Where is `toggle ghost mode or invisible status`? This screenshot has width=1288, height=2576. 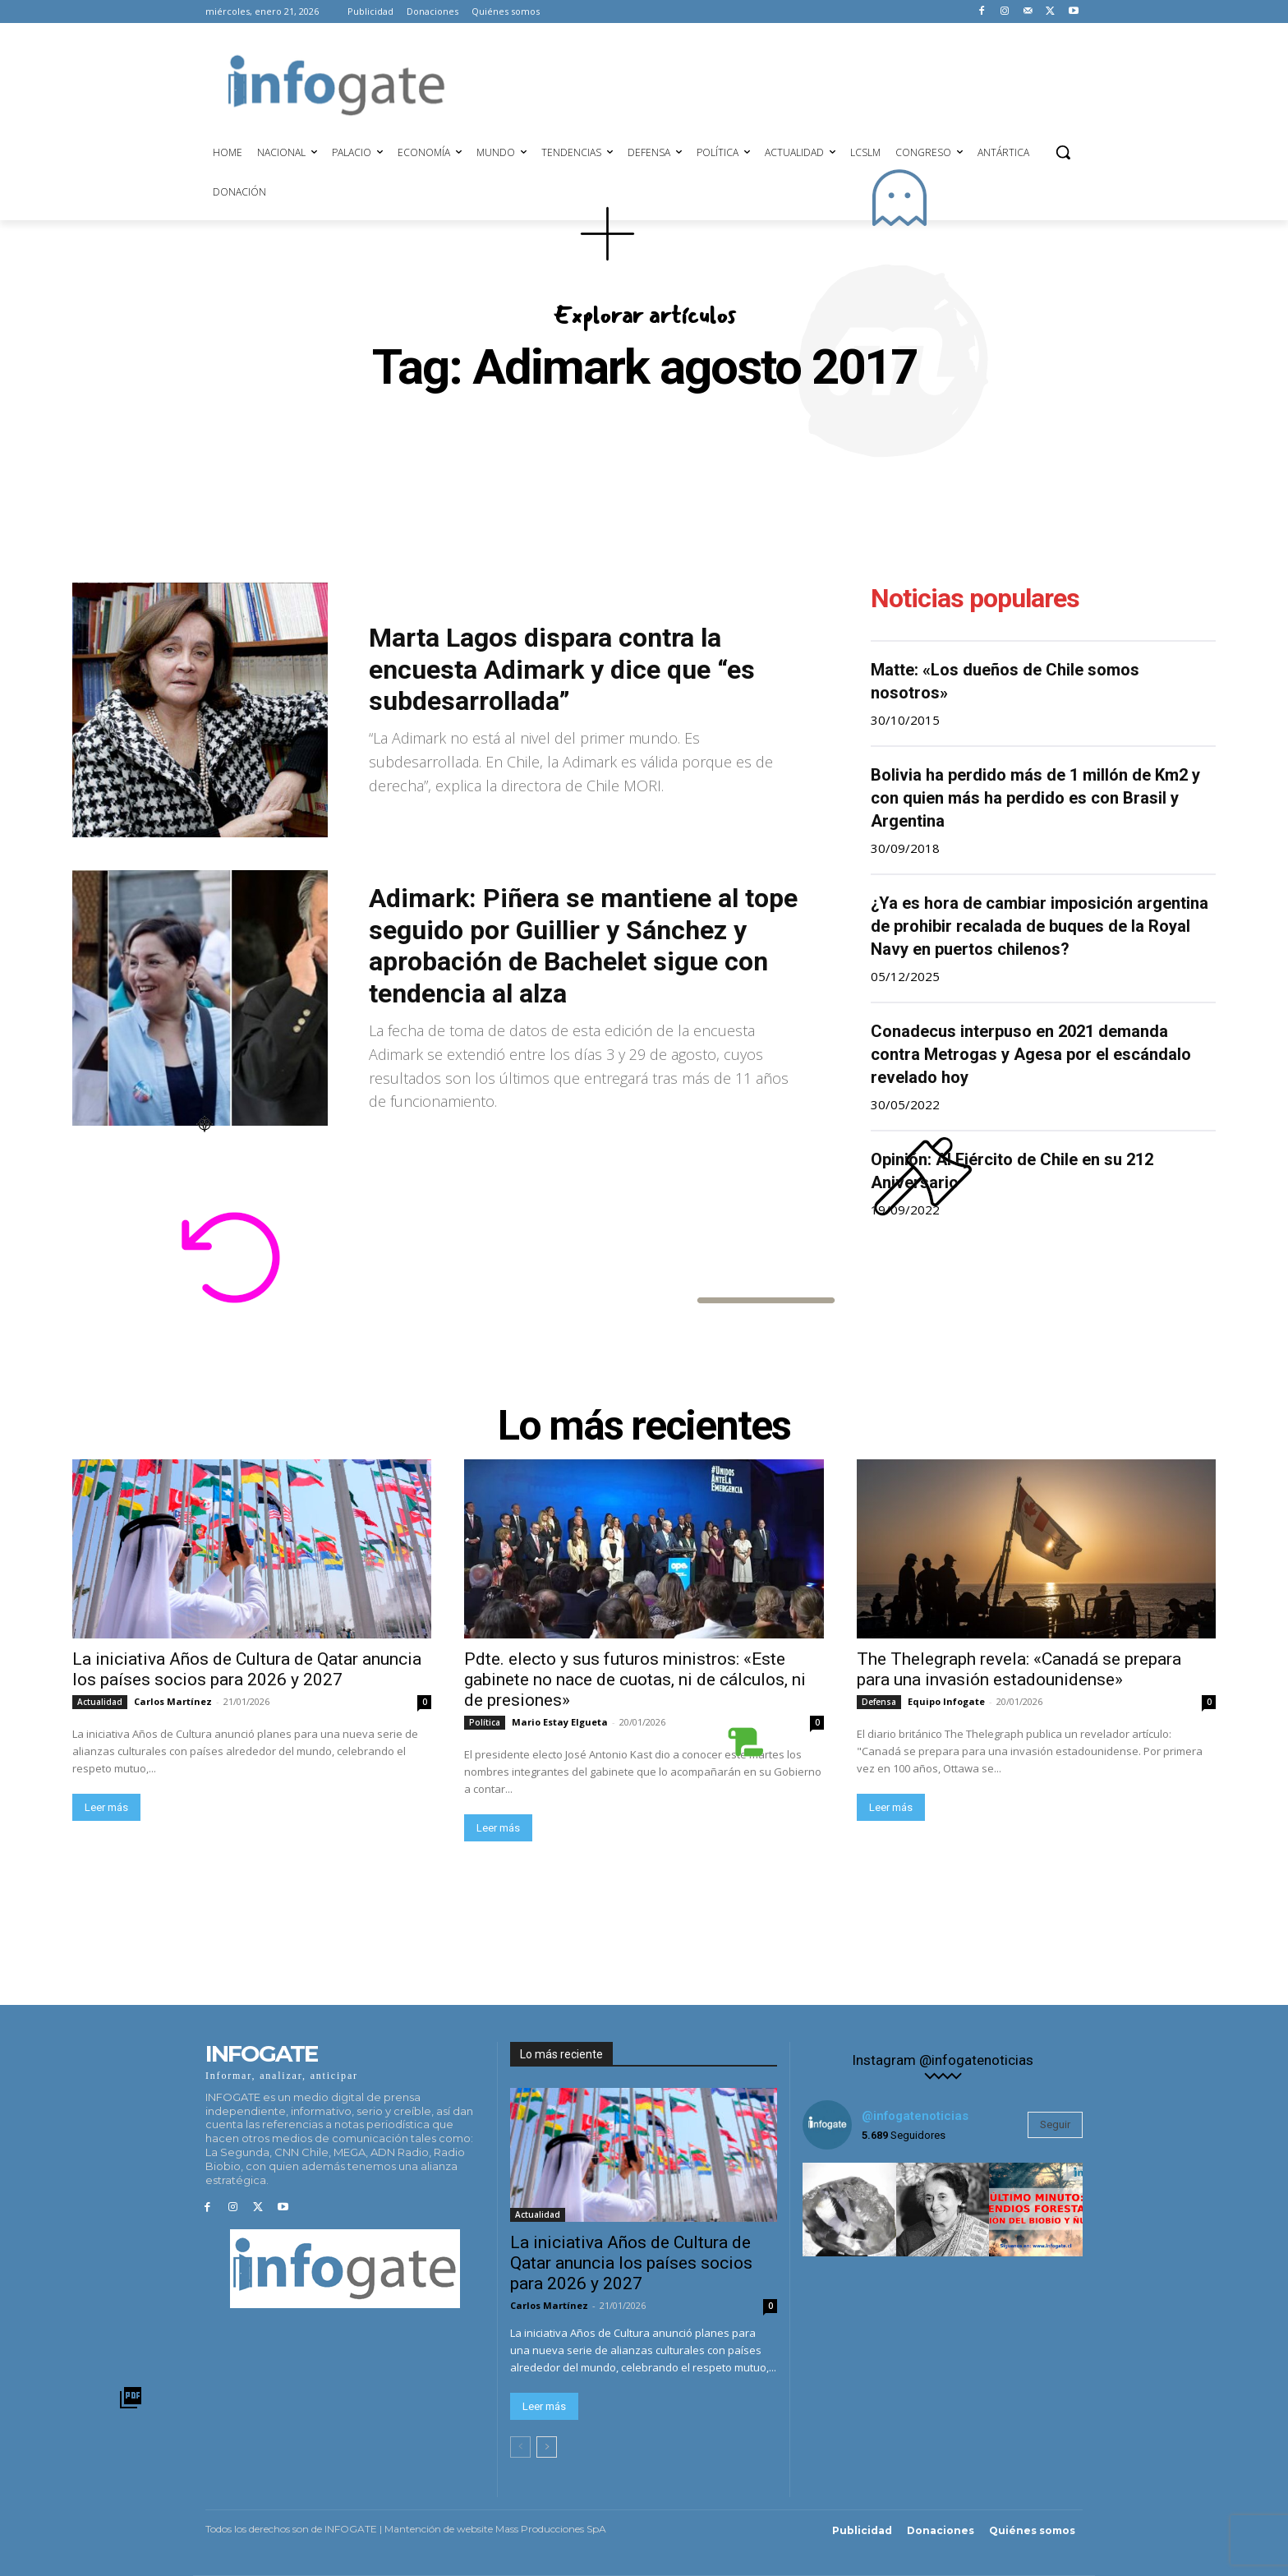 toggle ghost mode or invisible status is located at coordinates (899, 199).